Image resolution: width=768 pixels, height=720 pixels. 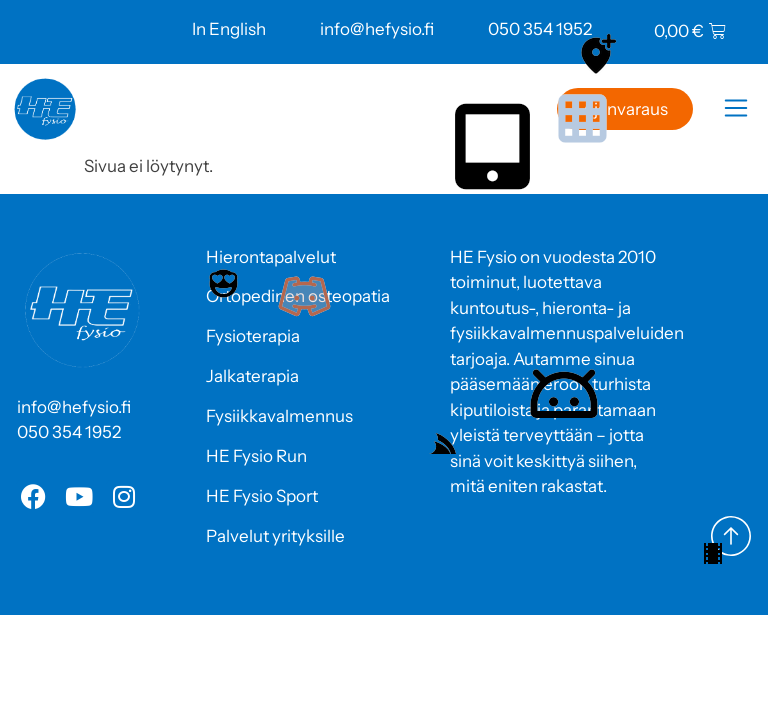 What do you see at coordinates (713, 554) in the screenshot?
I see `access movies or theater showtimes` at bounding box center [713, 554].